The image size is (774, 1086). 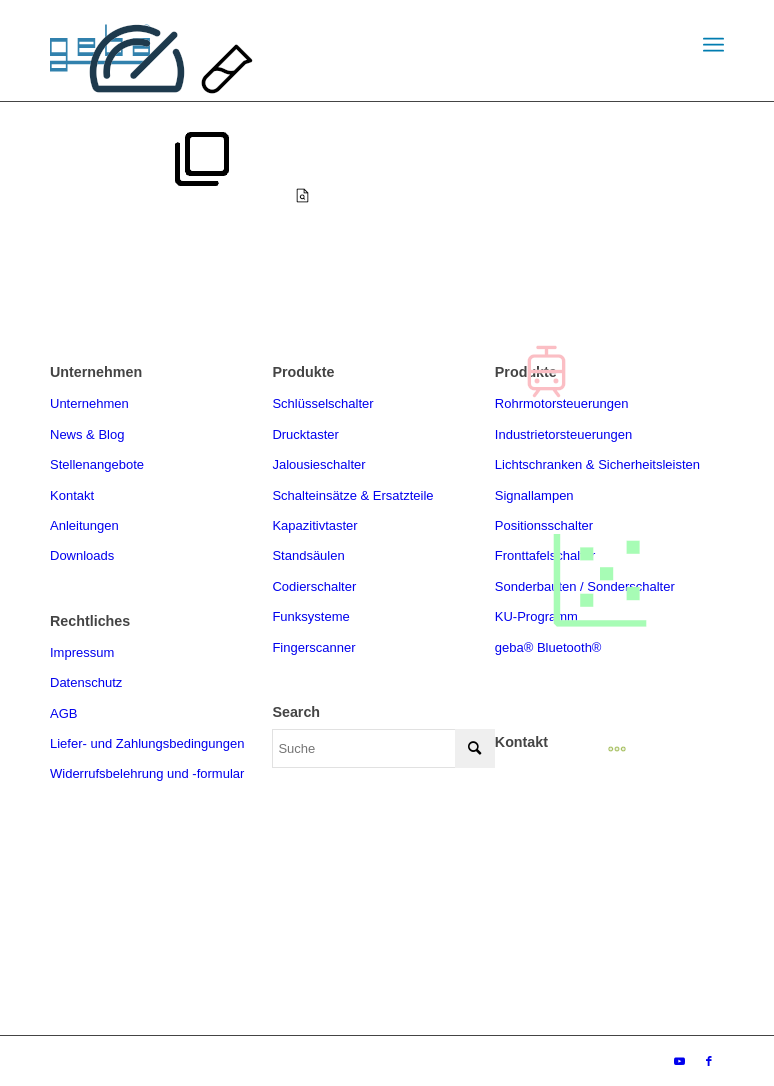 I want to click on view current speed or performance metrics, so click(x=137, y=62).